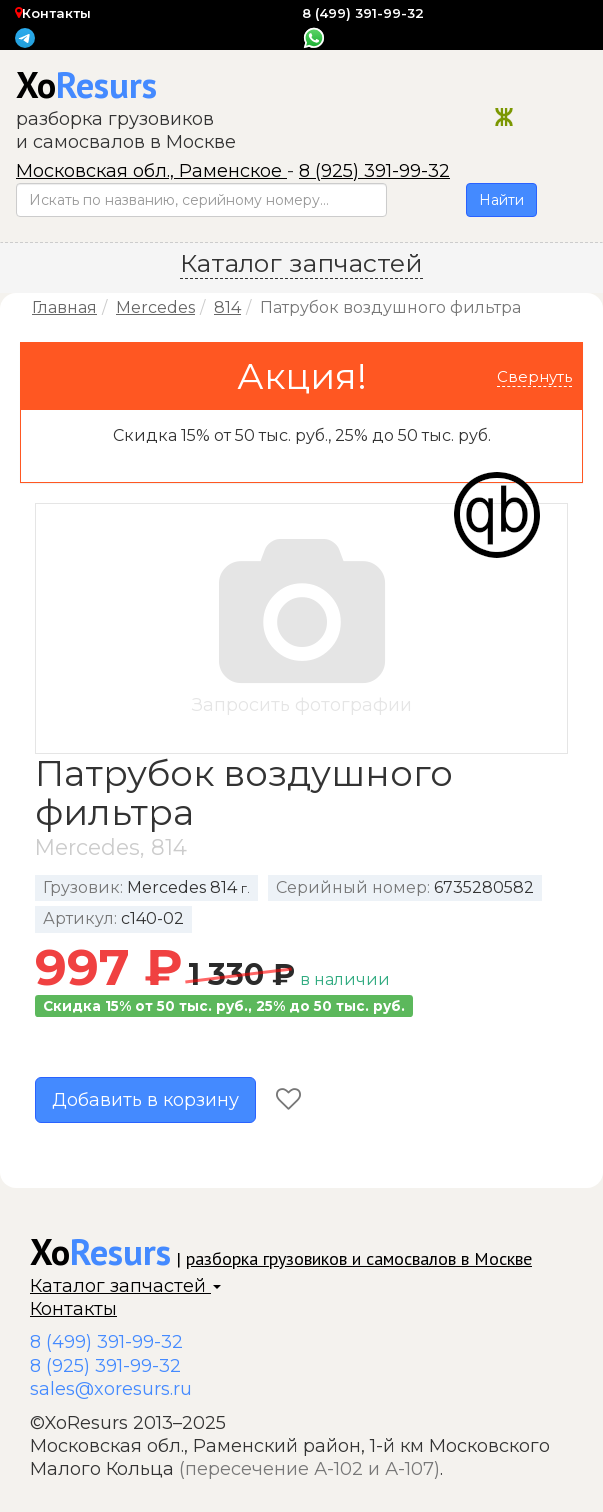 Image resolution: width=603 pixels, height=1512 pixels. Describe the element at coordinates (497, 515) in the screenshot. I see `open qbittorrent torrent client` at that location.